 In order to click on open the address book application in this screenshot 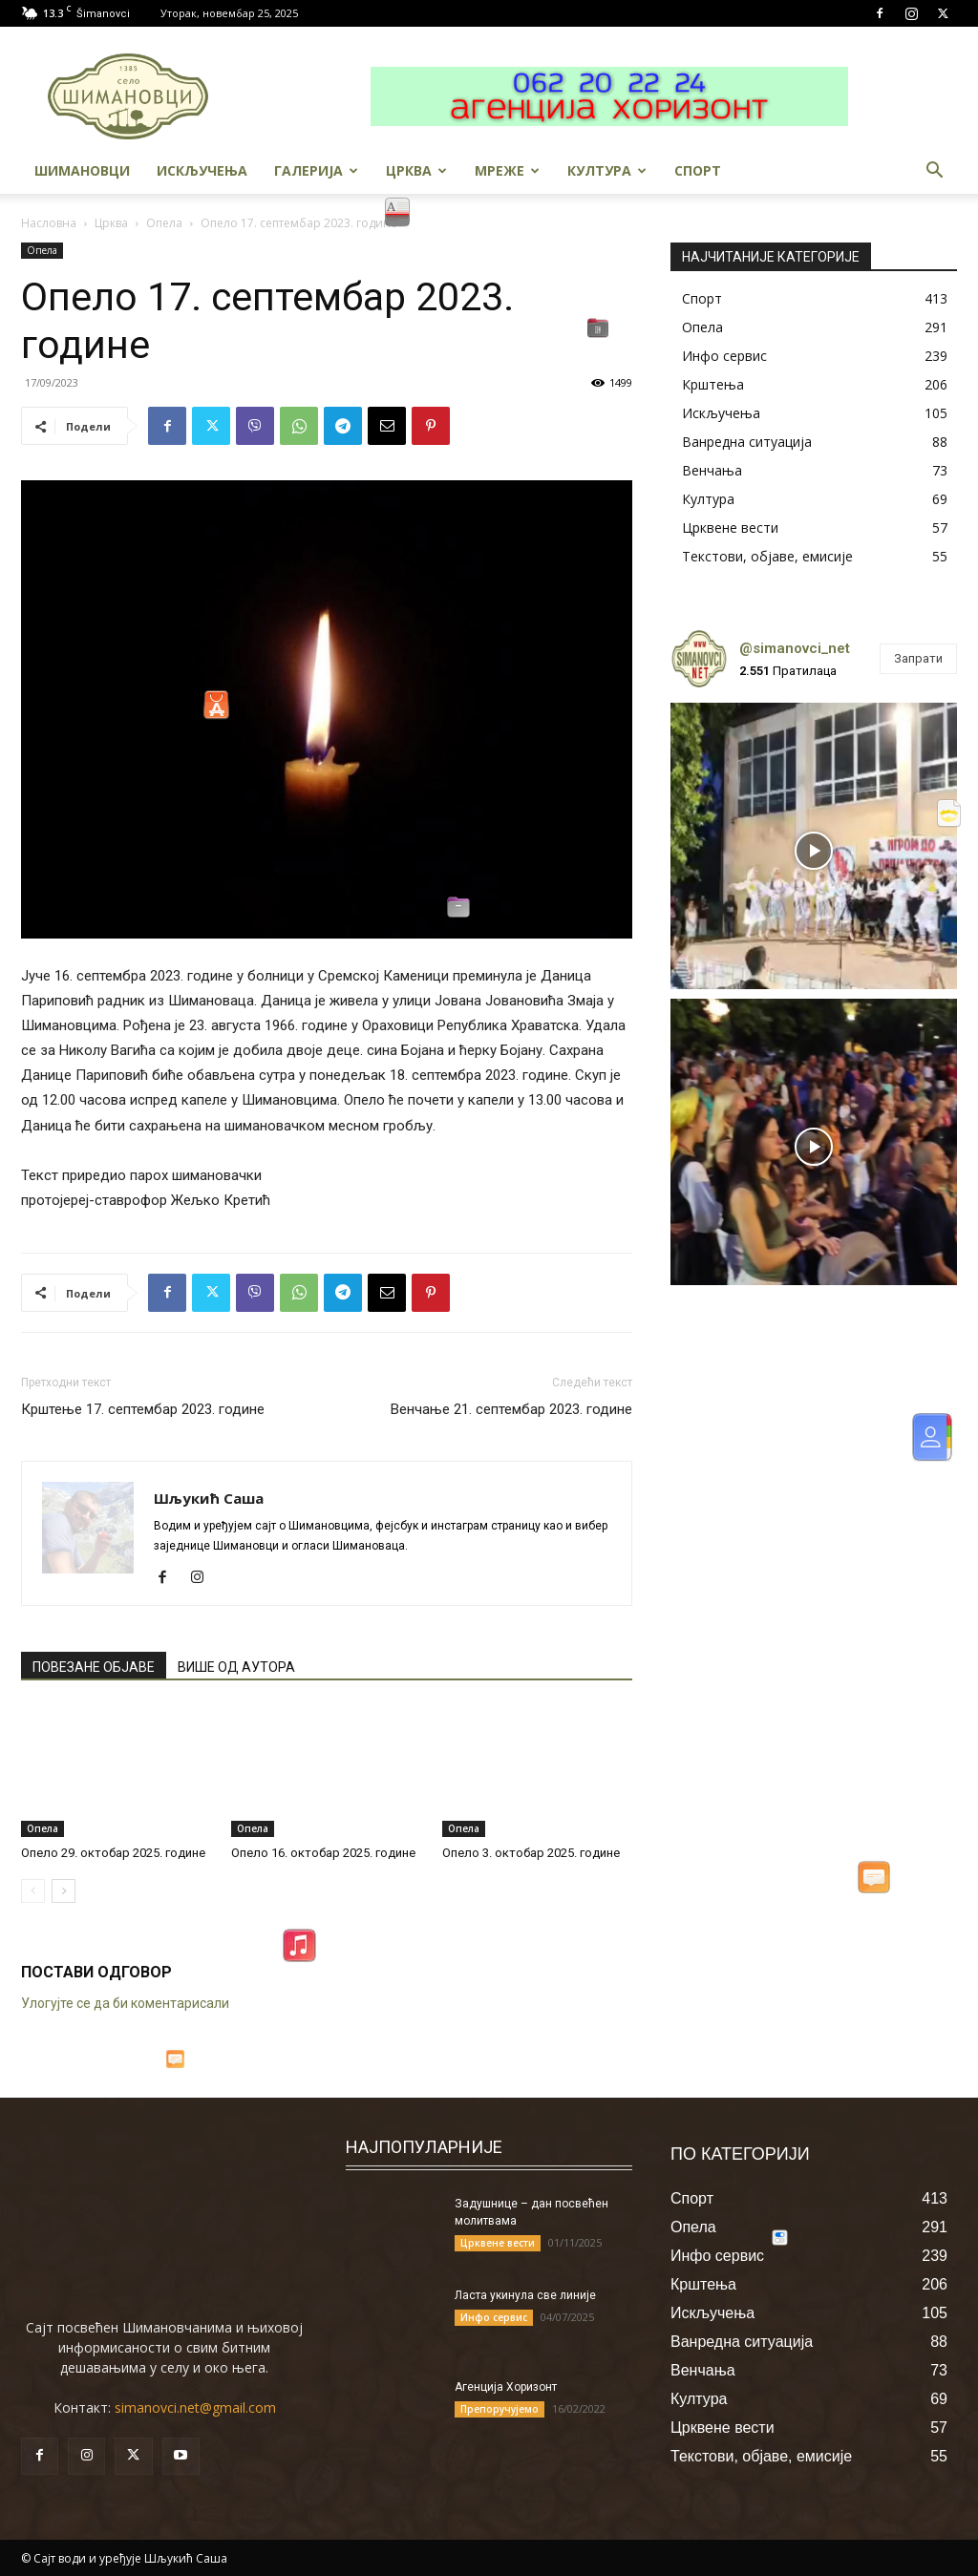, I will do `click(932, 1437)`.